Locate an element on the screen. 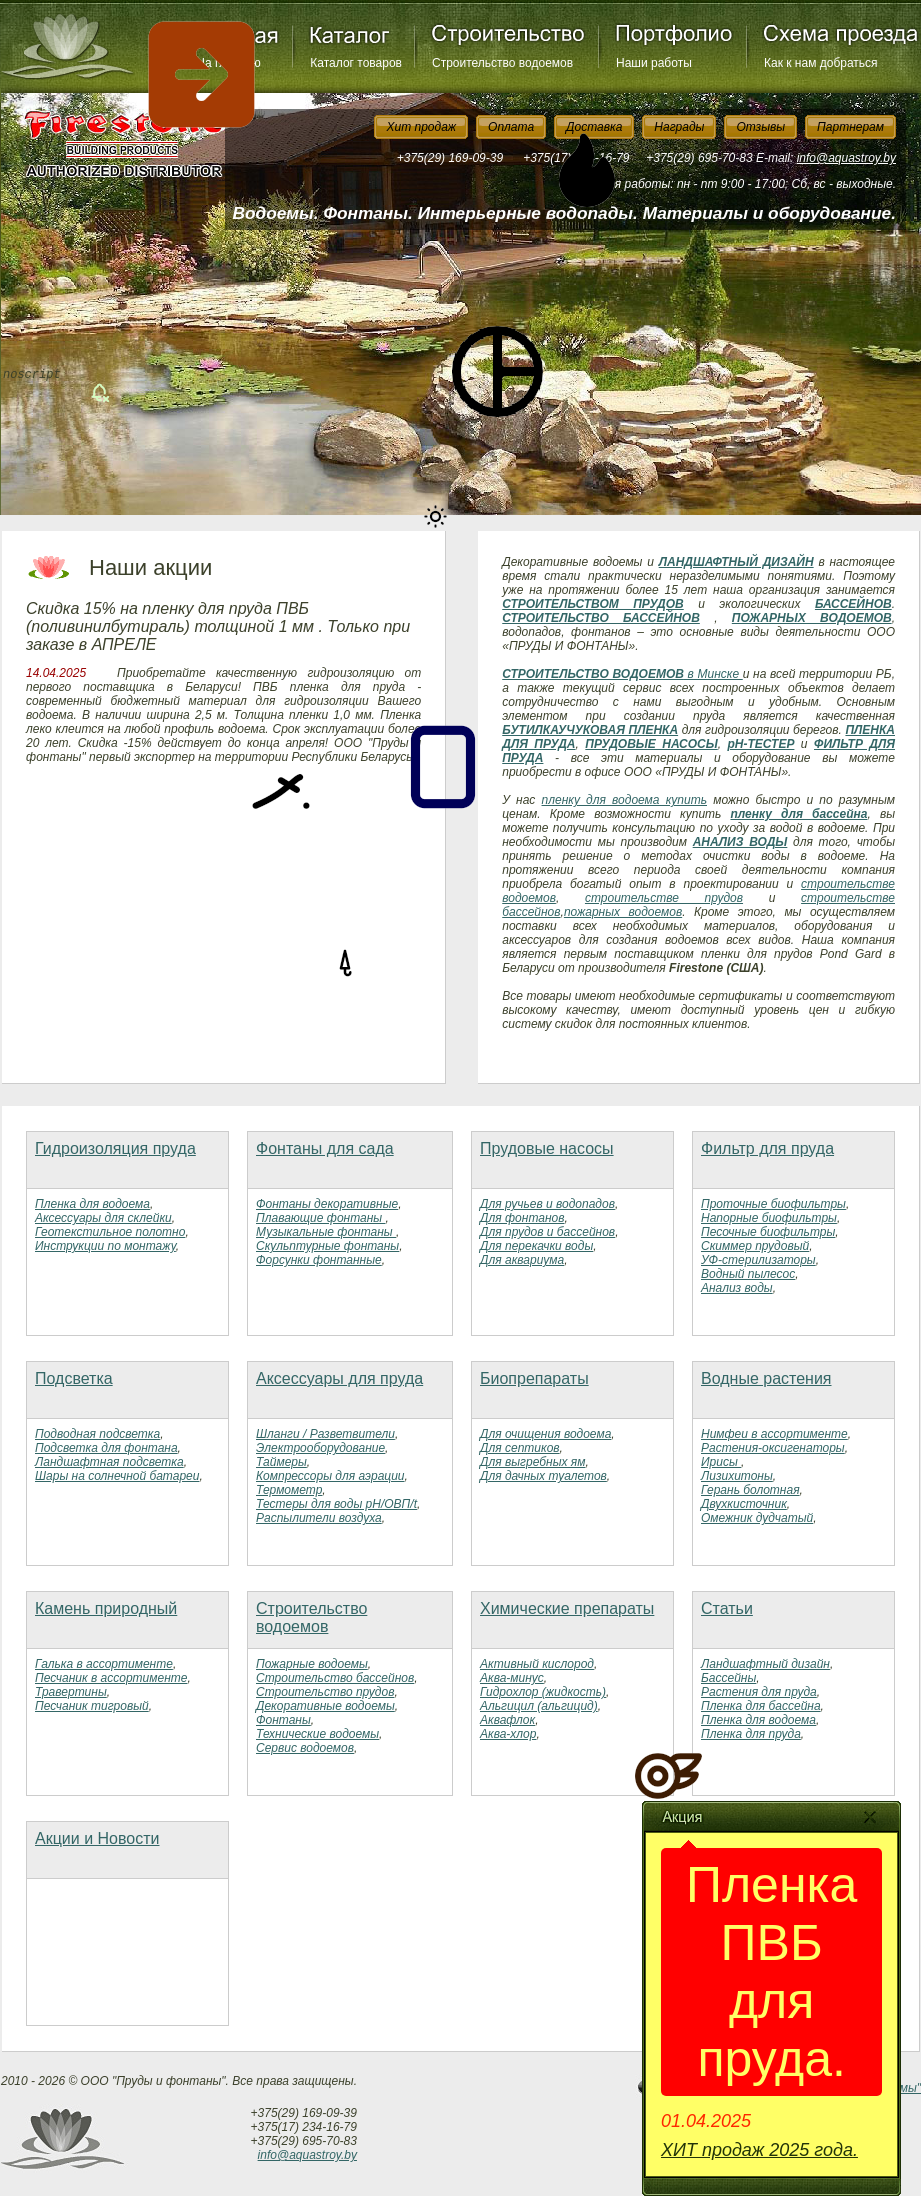 This screenshot has width=921, height=2196. mute or disable notifications is located at coordinates (99, 392).